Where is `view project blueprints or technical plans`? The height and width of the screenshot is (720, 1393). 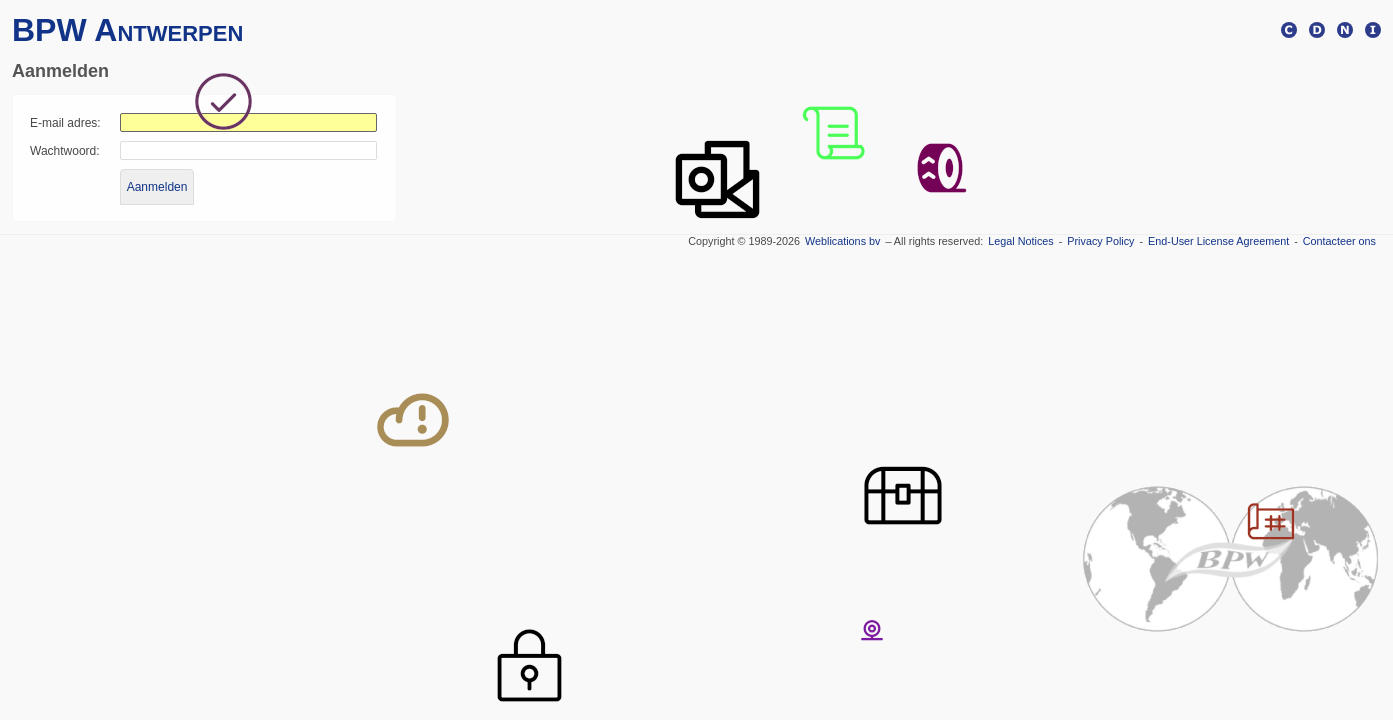 view project blueprints or technical plans is located at coordinates (1271, 523).